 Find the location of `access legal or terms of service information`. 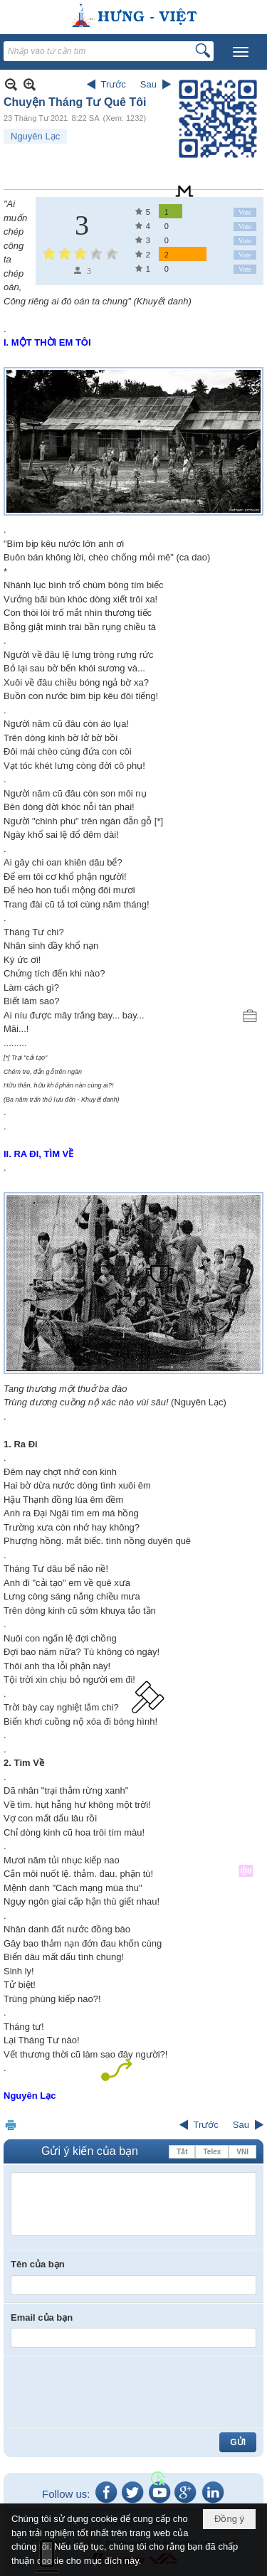

access legal or terms of service information is located at coordinates (147, 1698).